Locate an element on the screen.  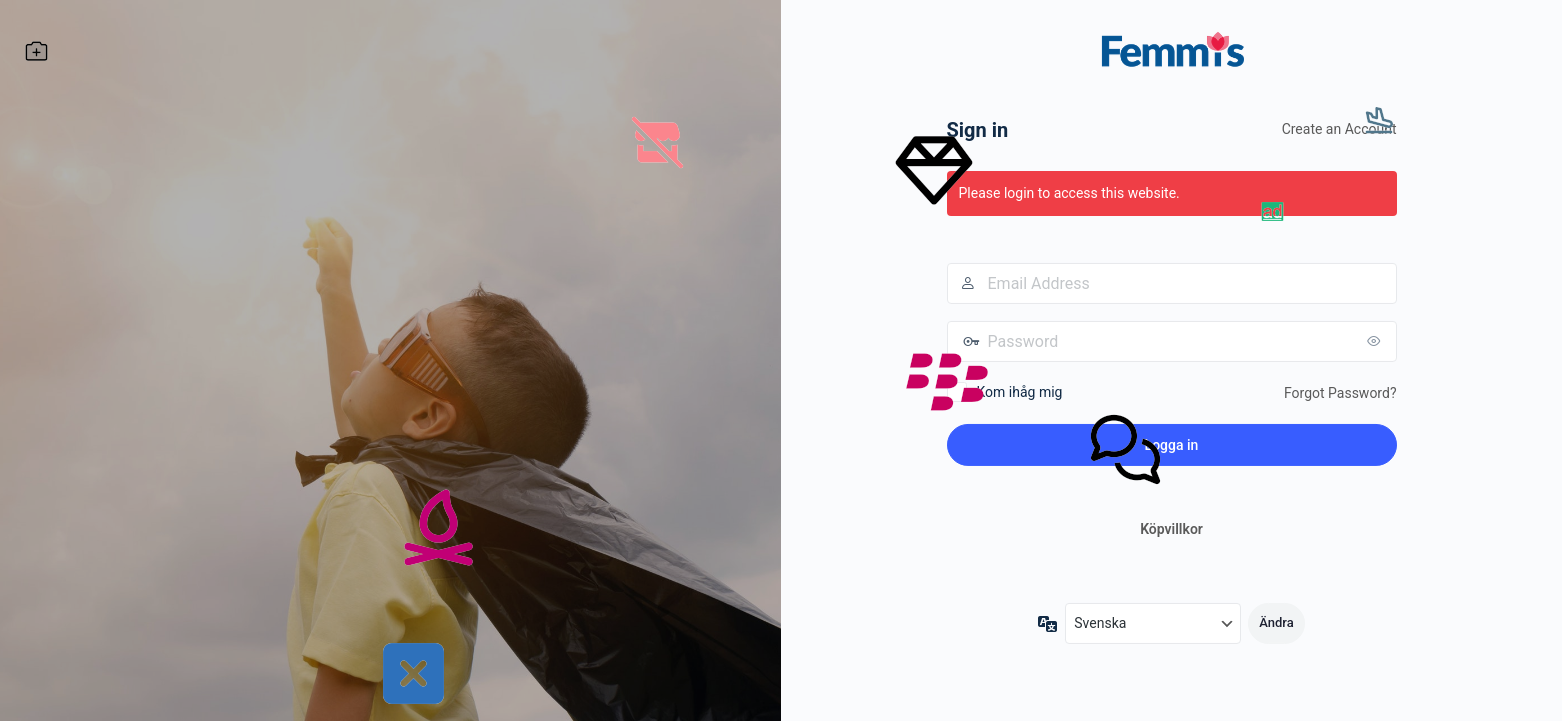
blackberry brand logo is located at coordinates (947, 382).